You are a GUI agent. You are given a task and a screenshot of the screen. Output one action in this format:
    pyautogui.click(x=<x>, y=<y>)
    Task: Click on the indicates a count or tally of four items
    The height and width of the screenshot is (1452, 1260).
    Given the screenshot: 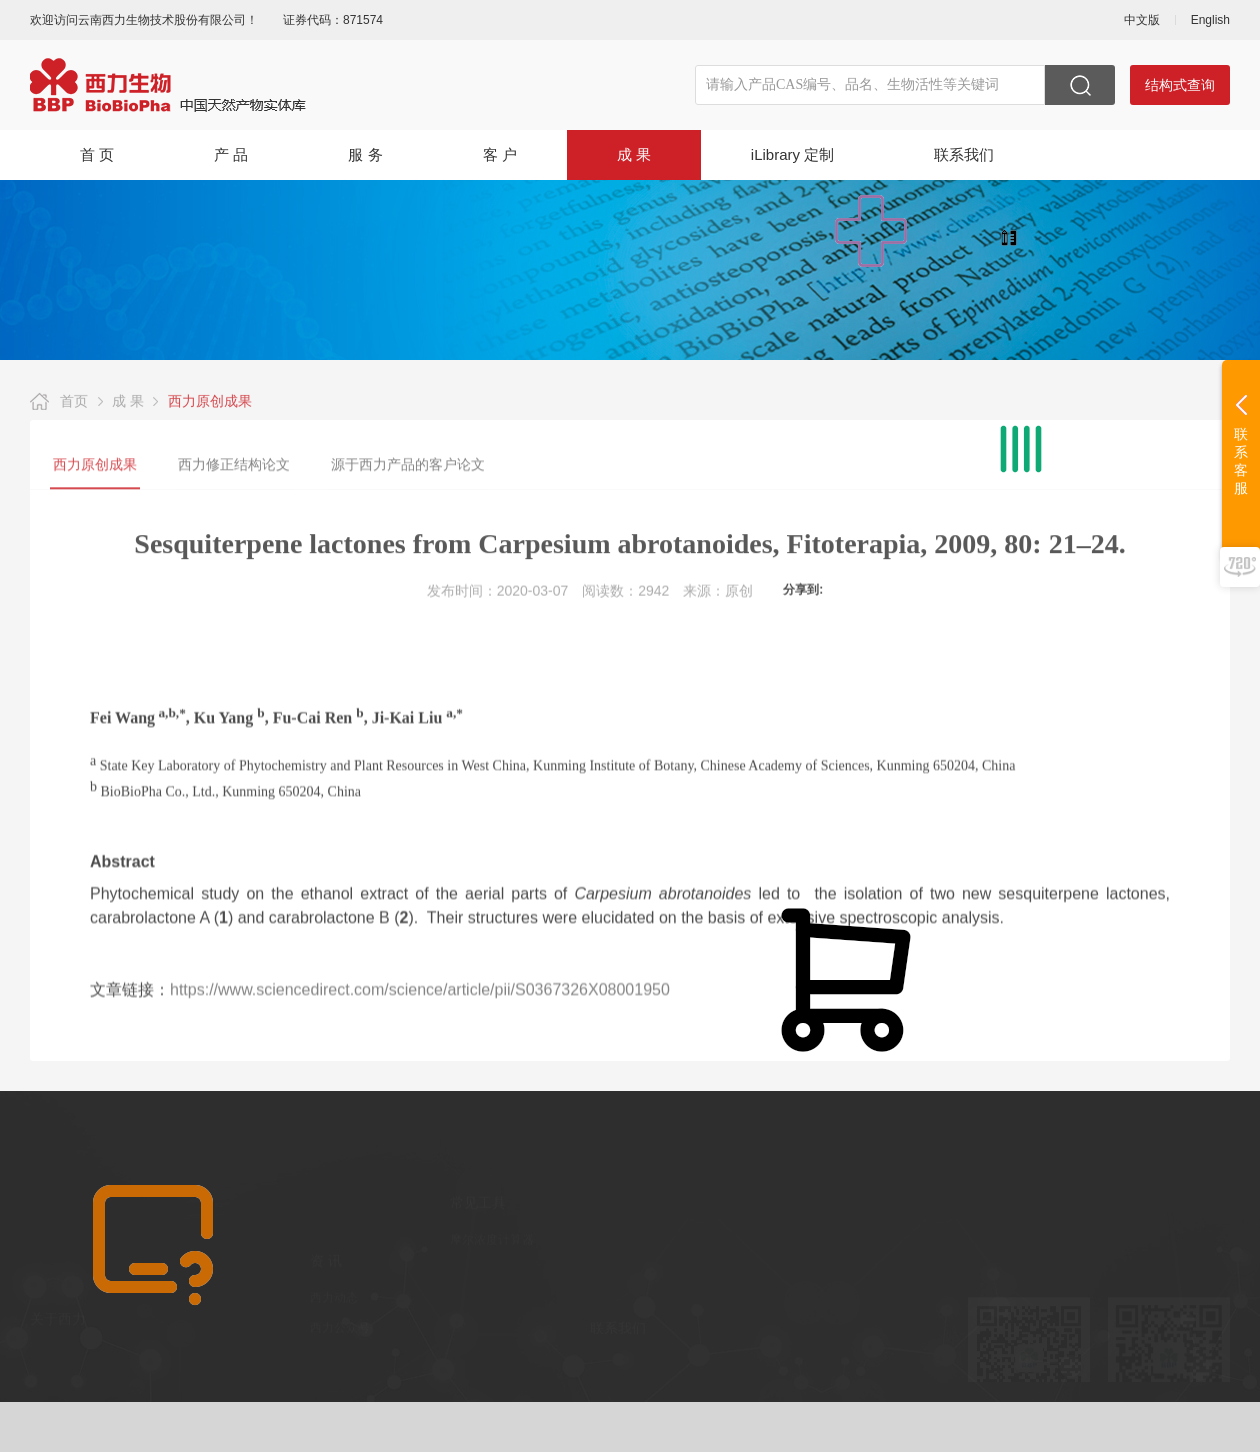 What is the action you would take?
    pyautogui.click(x=1021, y=449)
    